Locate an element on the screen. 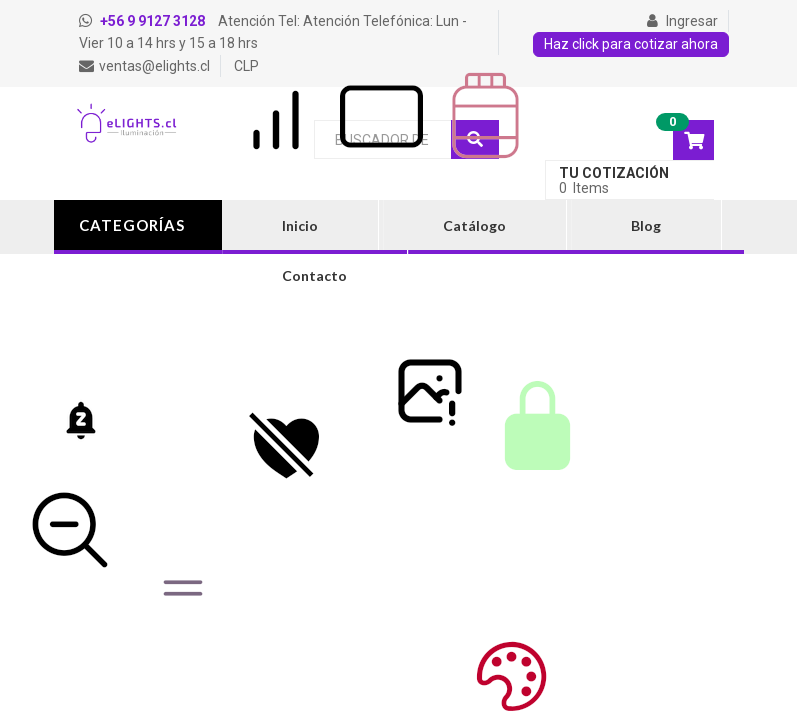  reorder or rearrange items in a list is located at coordinates (183, 588).